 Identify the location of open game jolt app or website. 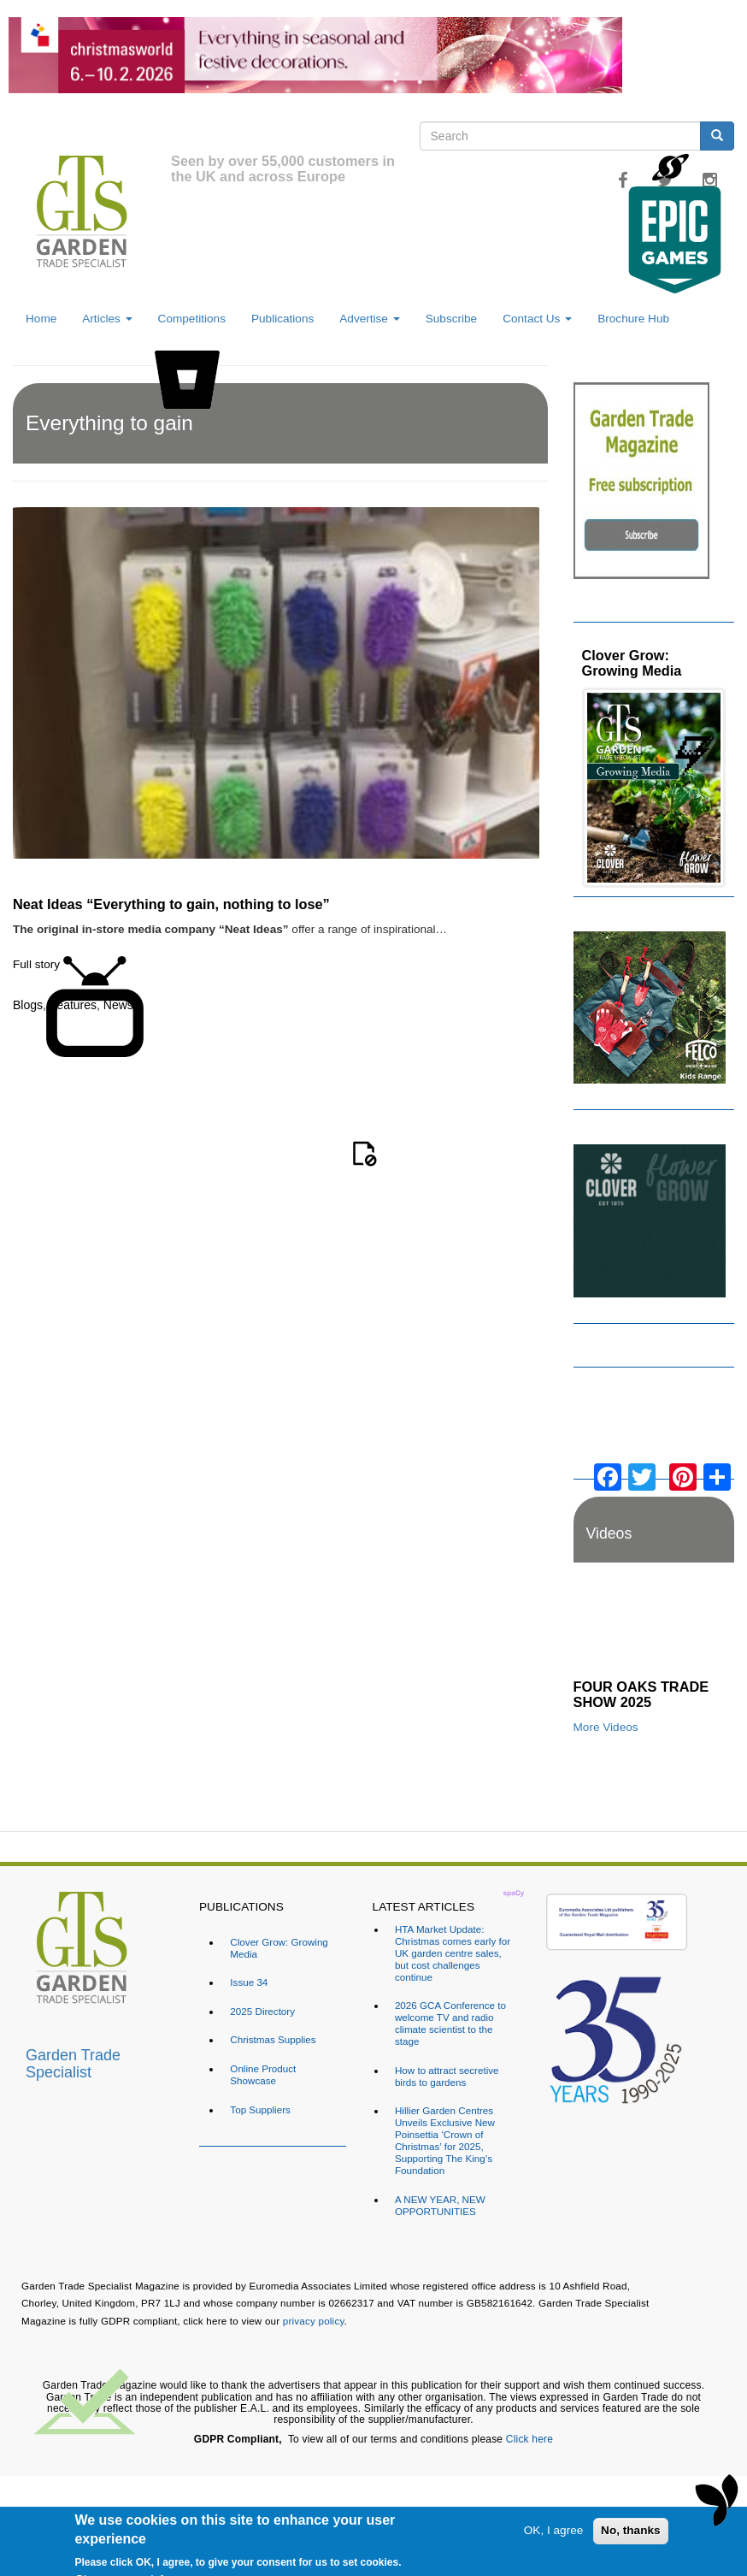
(693, 755).